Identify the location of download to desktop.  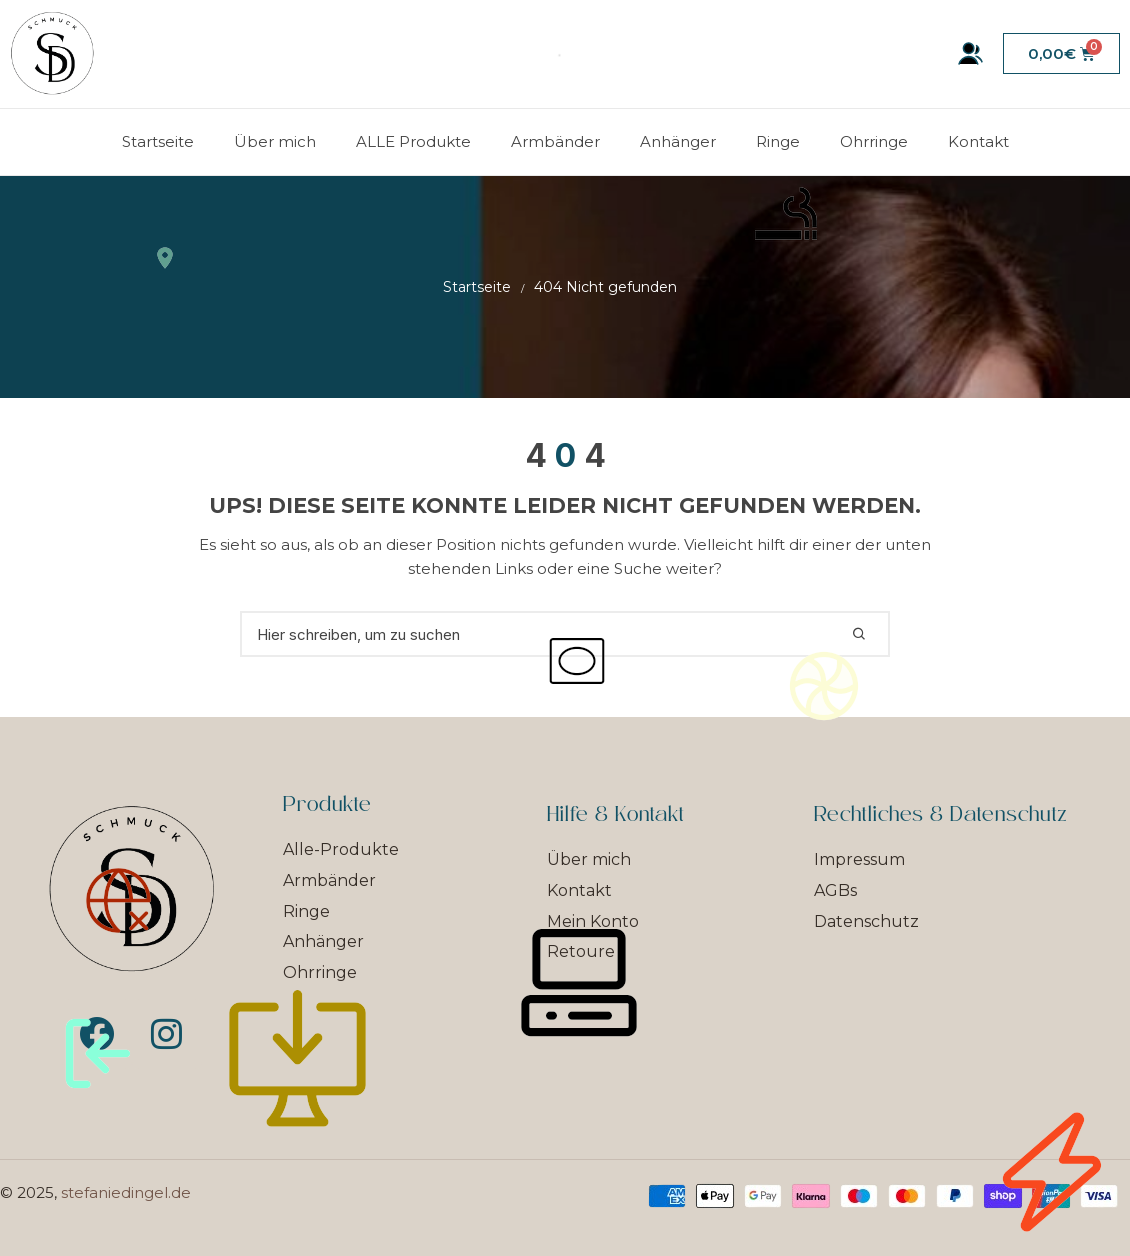
(297, 1064).